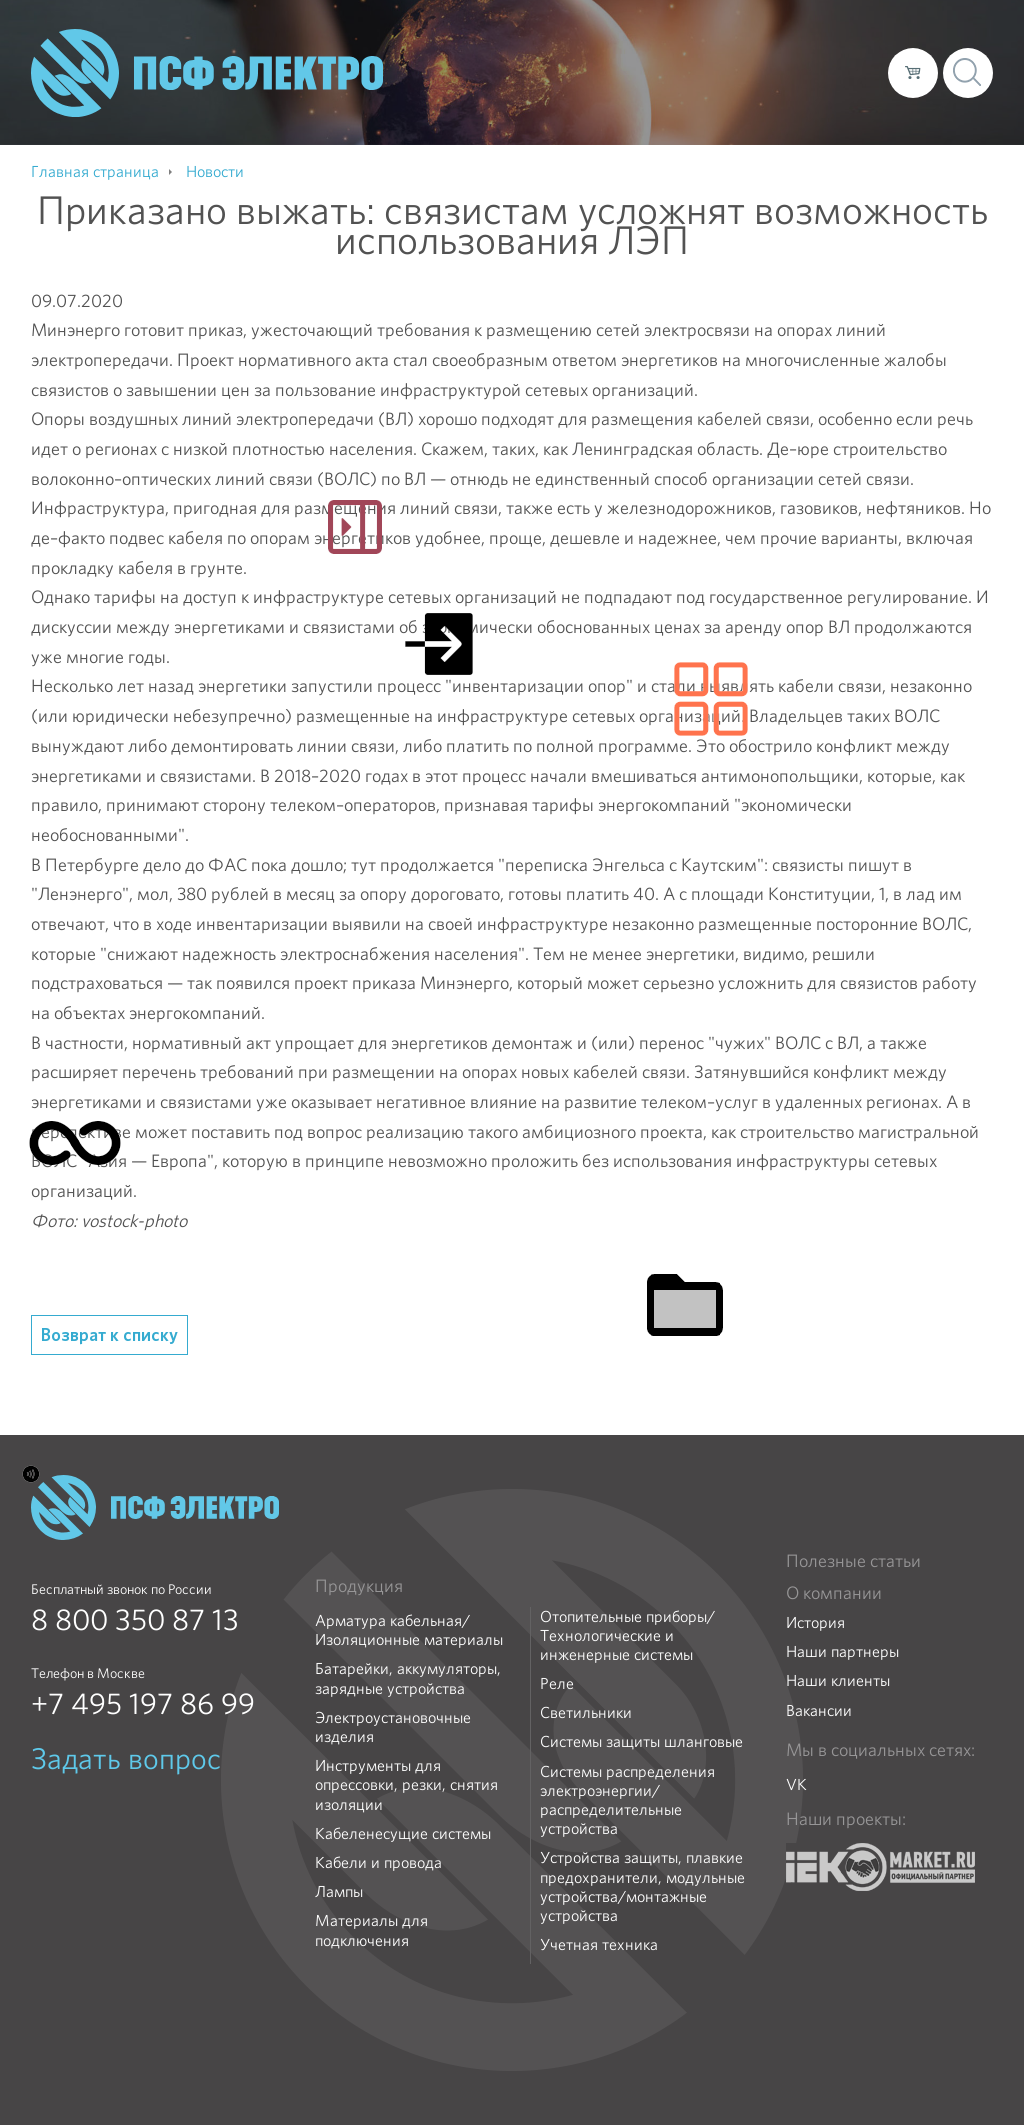 Image resolution: width=1024 pixels, height=2125 pixels. I want to click on collapse the sidebar panel, so click(355, 527).